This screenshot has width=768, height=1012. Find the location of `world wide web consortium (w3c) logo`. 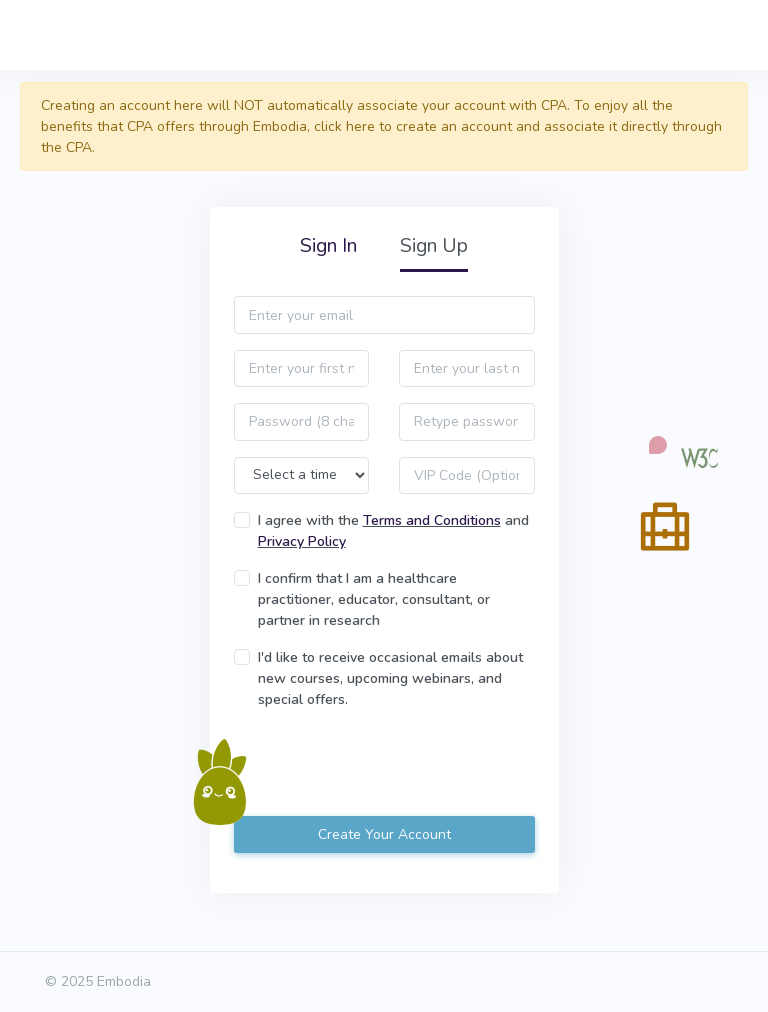

world wide web consortium (w3c) logo is located at coordinates (699, 457).